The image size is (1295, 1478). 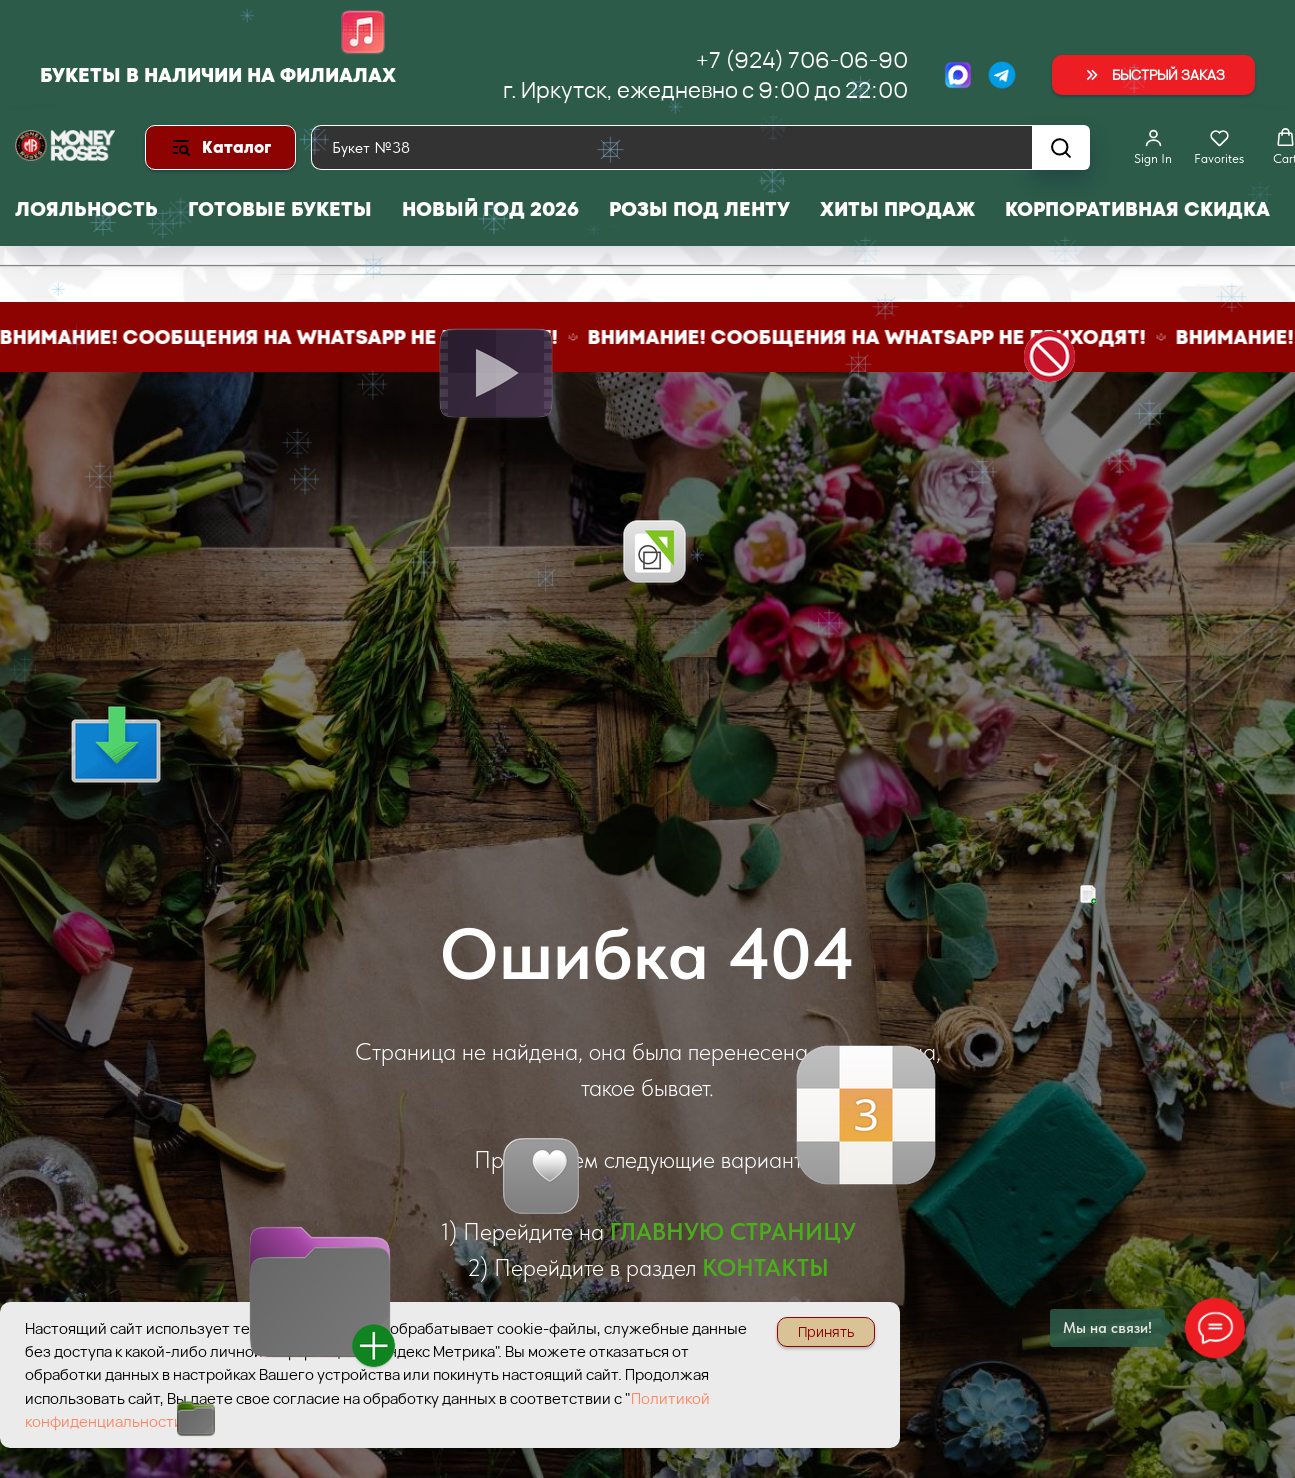 I want to click on download or install a software package, so click(x=116, y=745).